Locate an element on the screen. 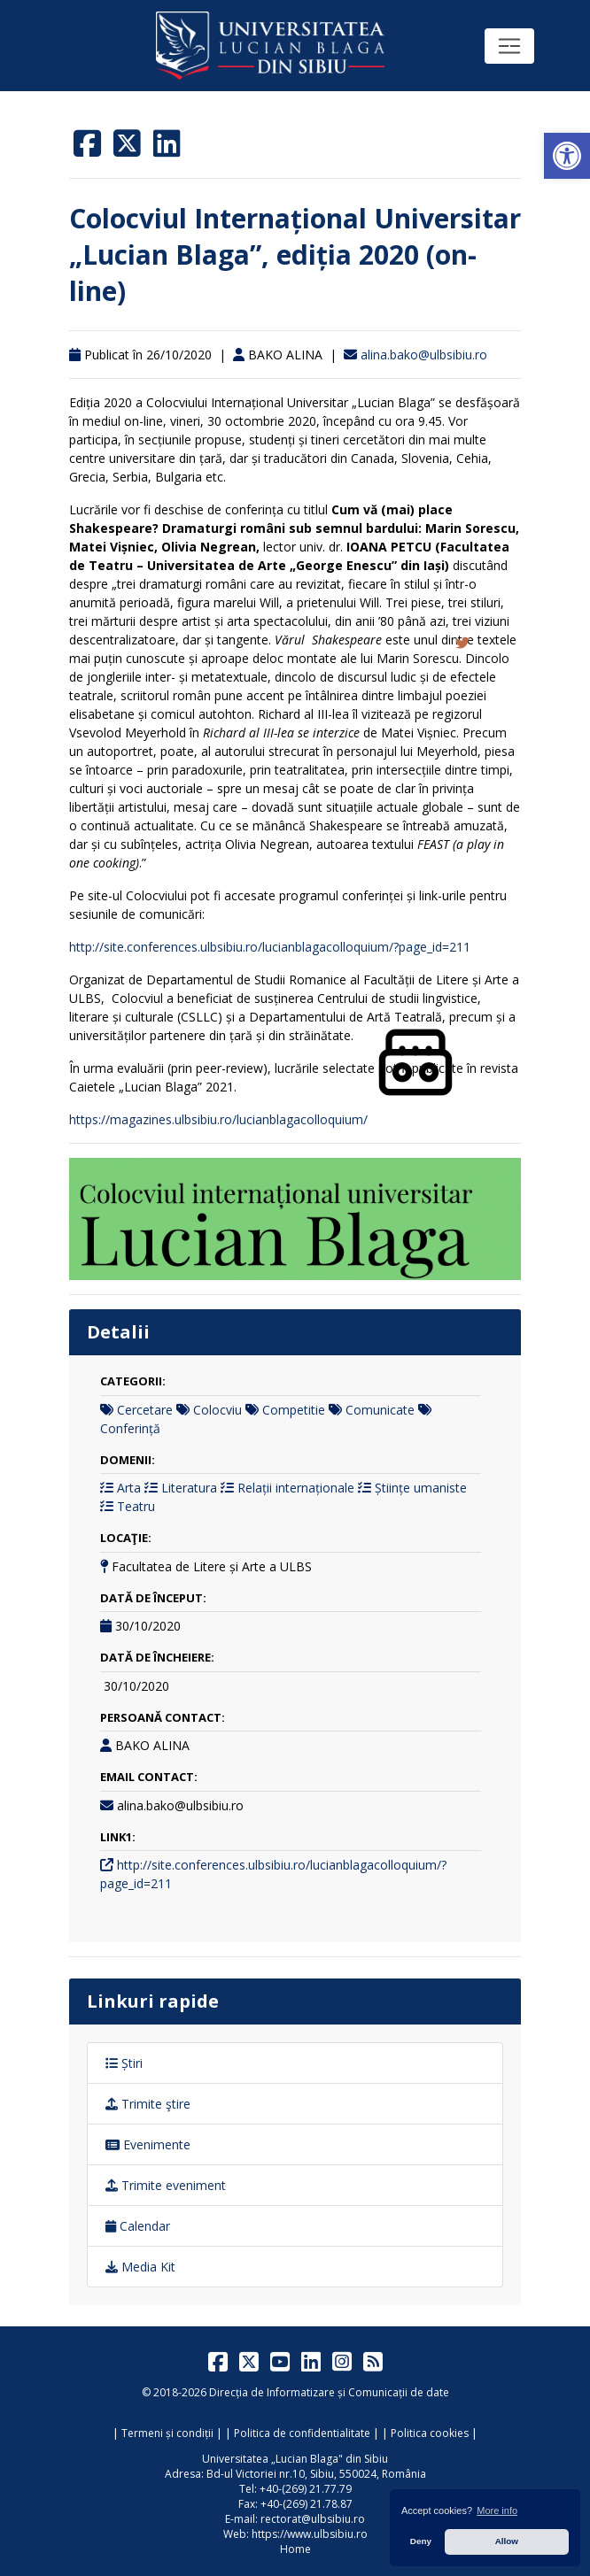  share to Twitter is located at coordinates (462, 643).